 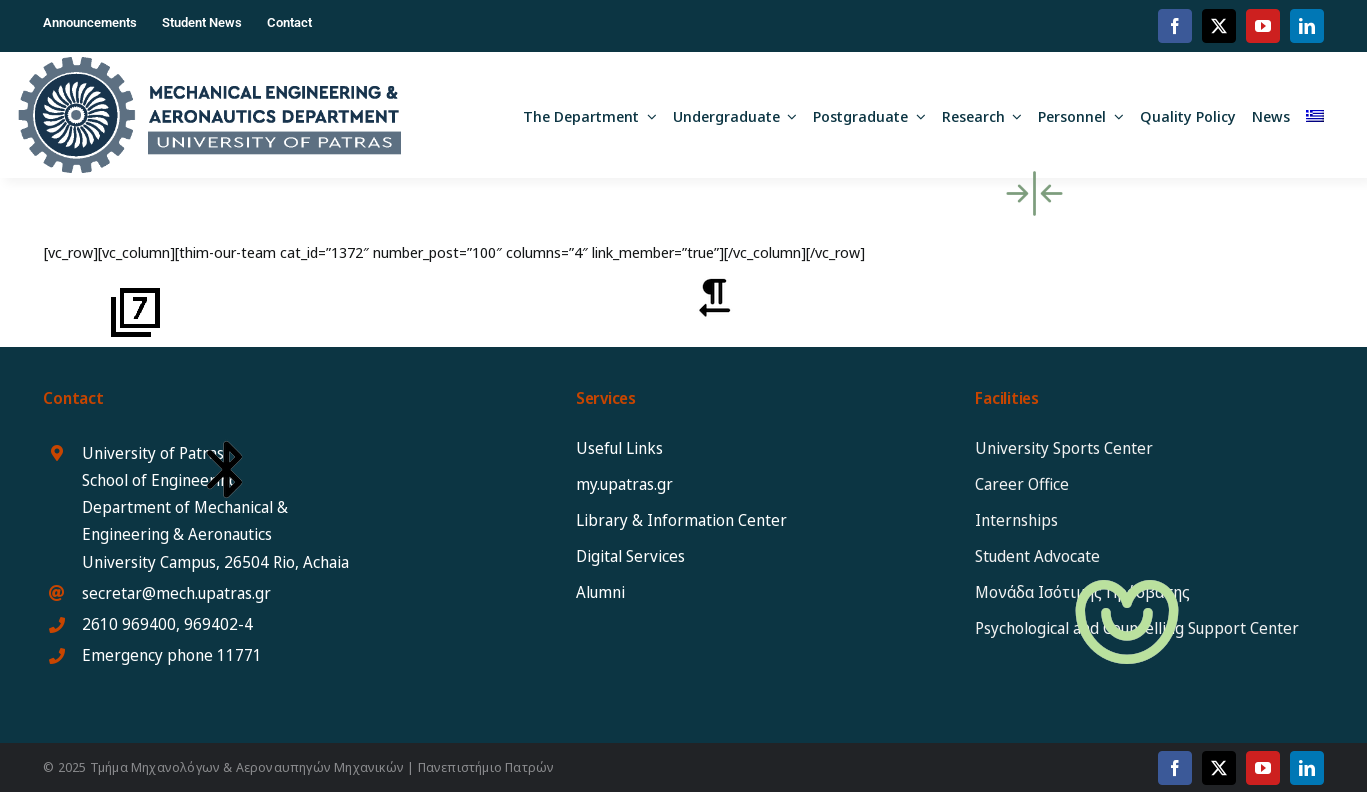 What do you see at coordinates (1127, 622) in the screenshot?
I see `open badoo dating app` at bounding box center [1127, 622].